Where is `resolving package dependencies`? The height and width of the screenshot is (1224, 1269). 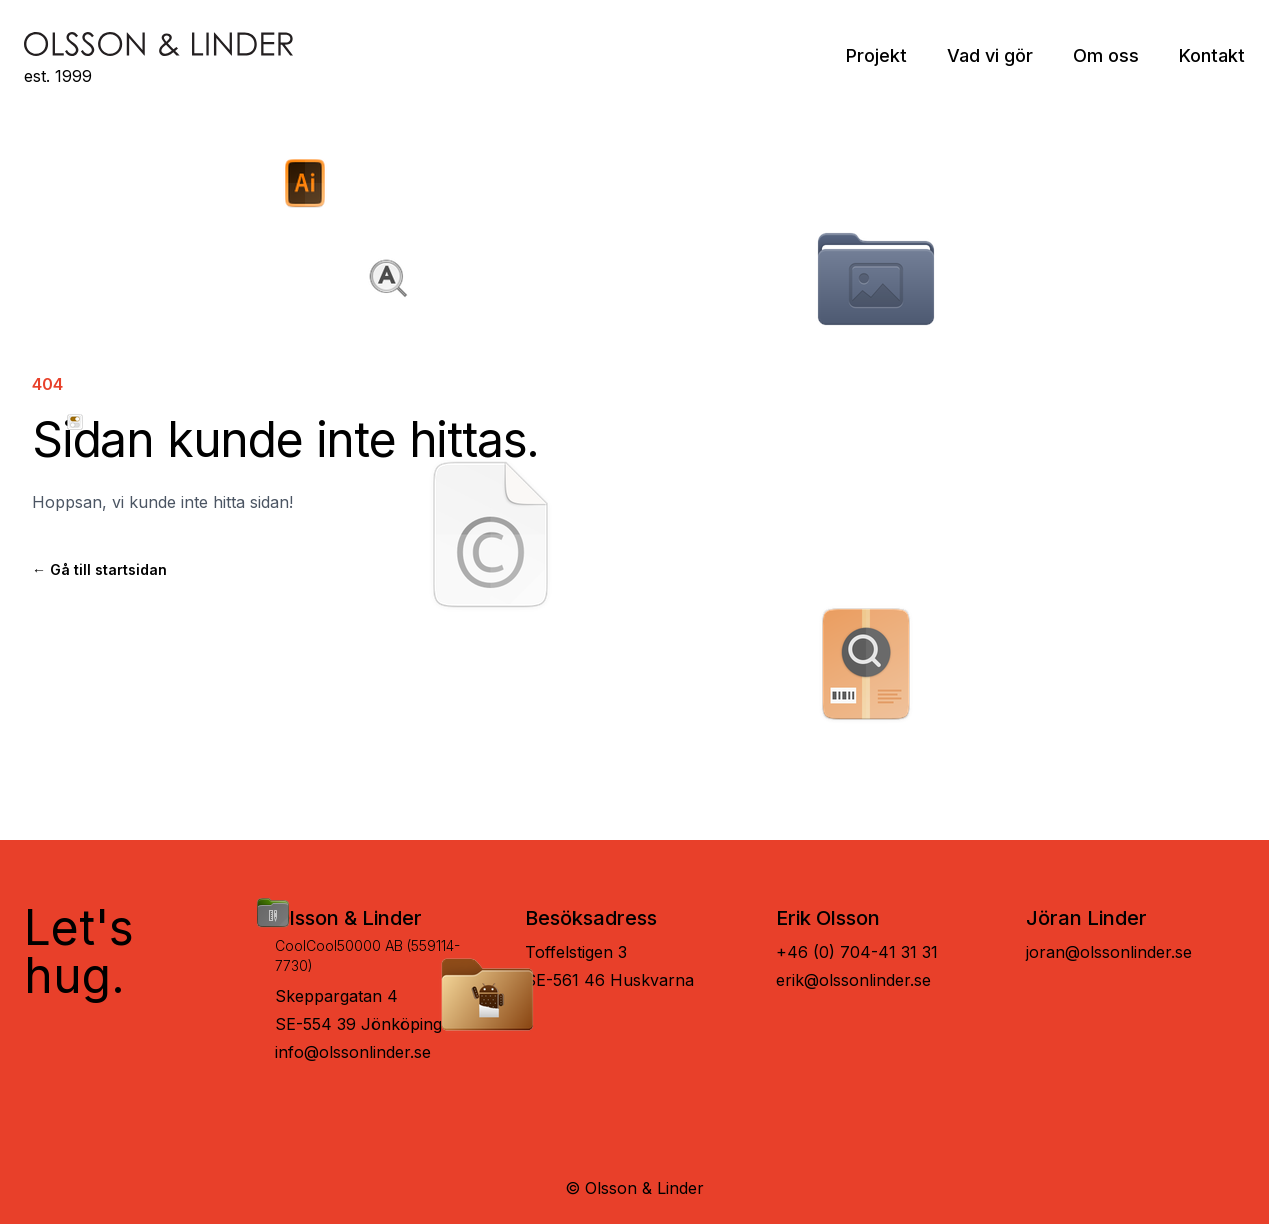
resolving package dependencies is located at coordinates (866, 664).